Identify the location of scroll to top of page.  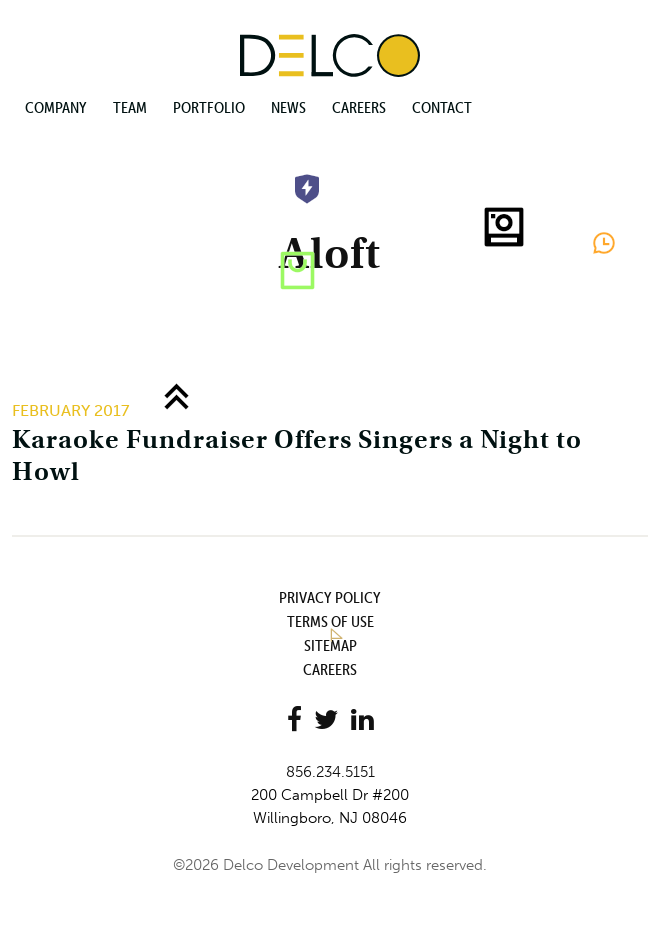
(176, 397).